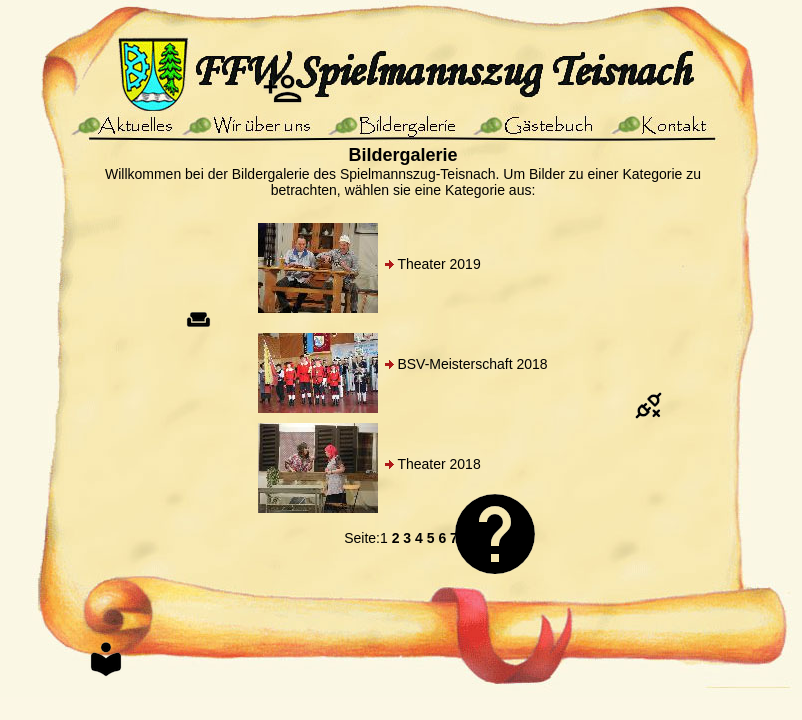 The image size is (802, 720). What do you see at coordinates (198, 319) in the screenshot?
I see `view weekend or leisure activities` at bounding box center [198, 319].